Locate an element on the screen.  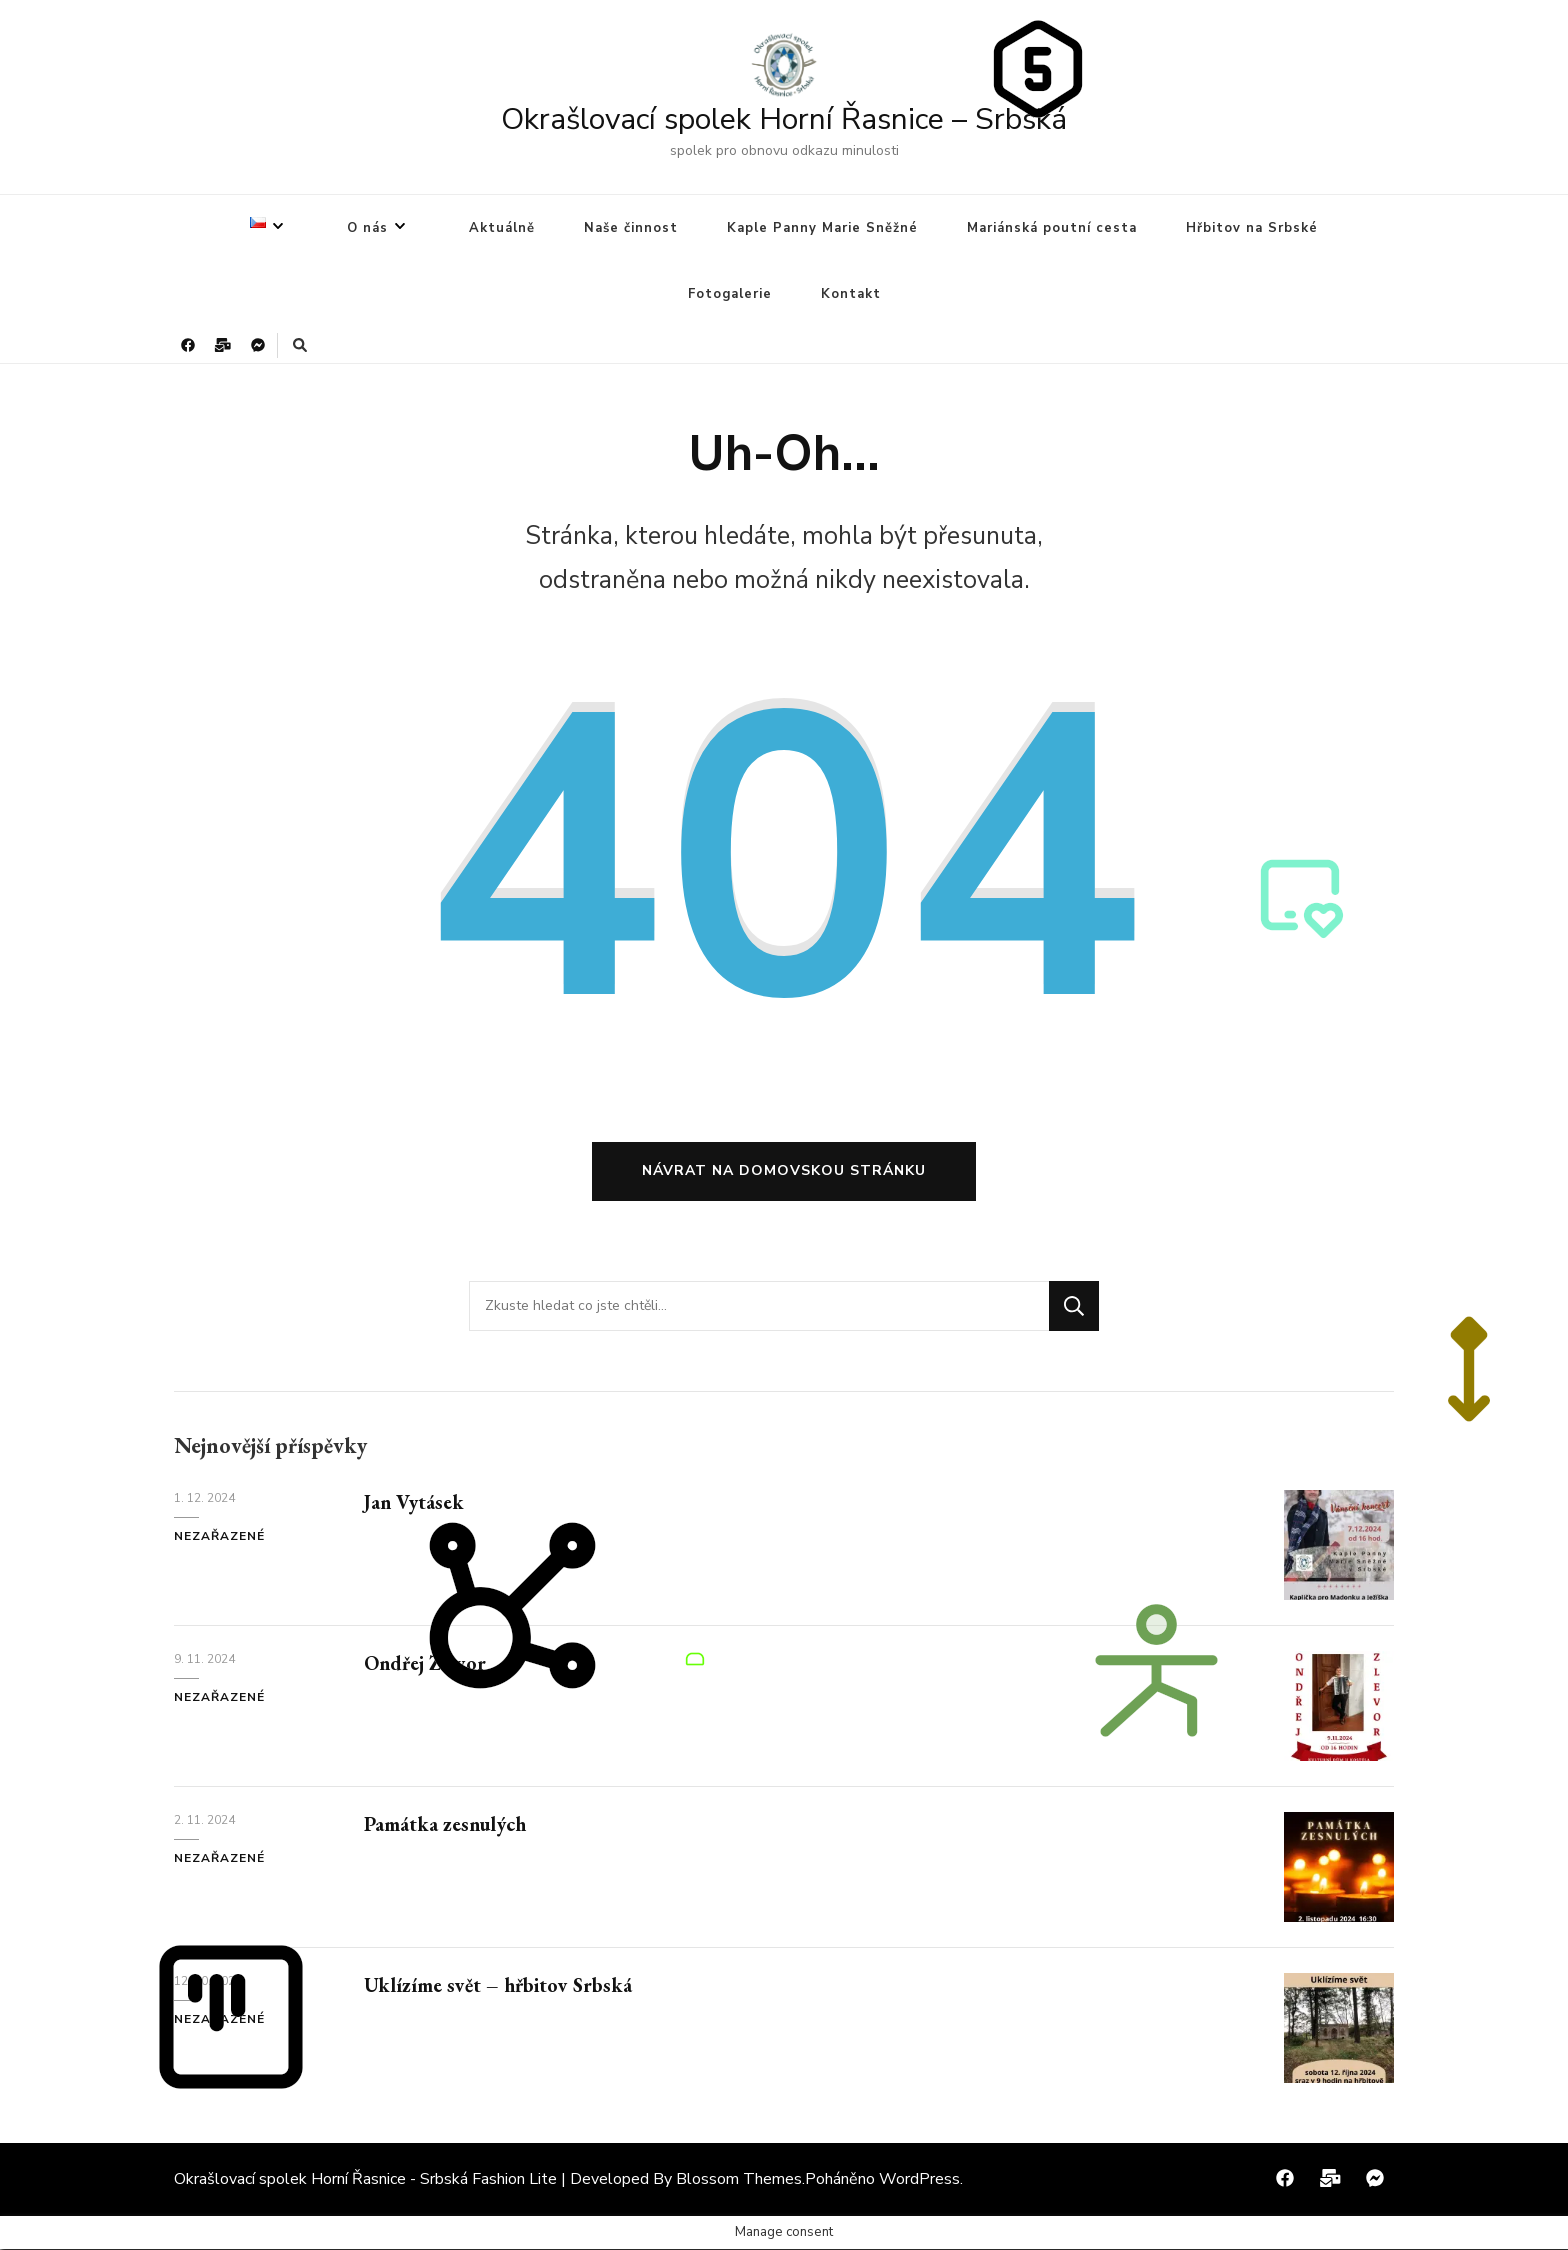
add tablet to favorites is located at coordinates (1300, 895).